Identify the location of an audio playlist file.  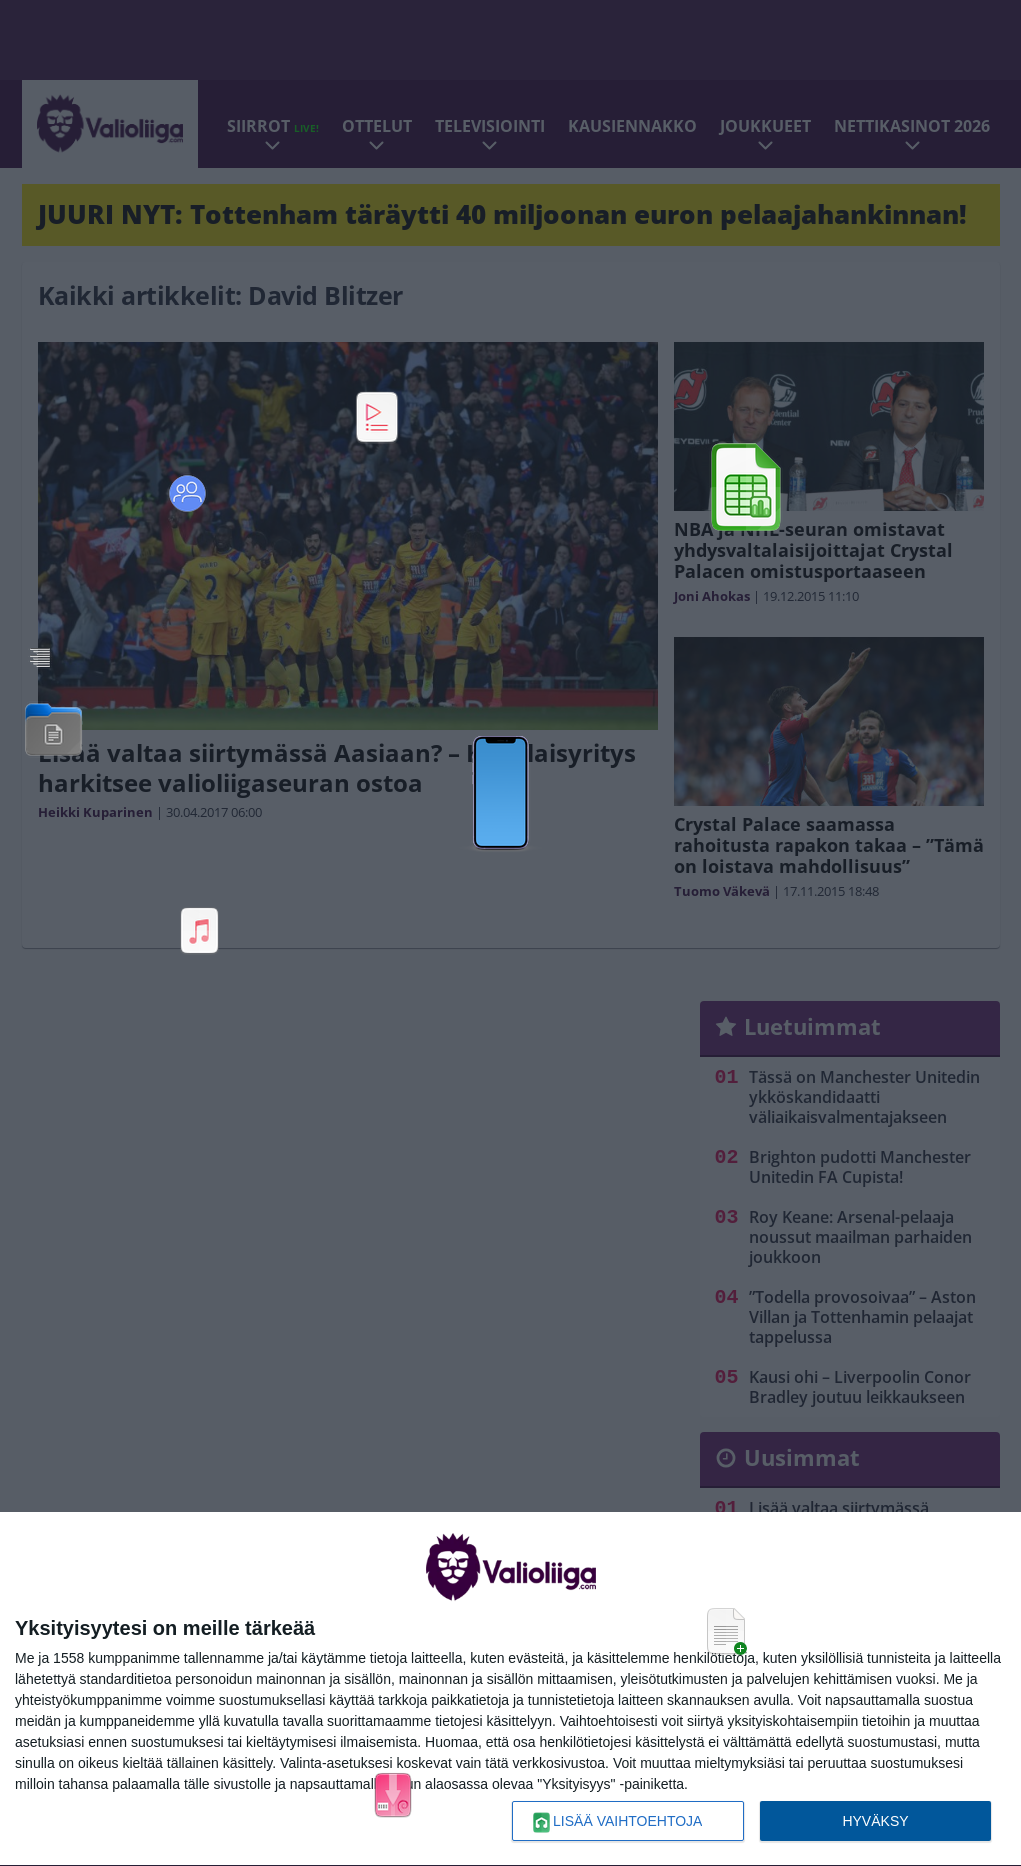
(377, 417).